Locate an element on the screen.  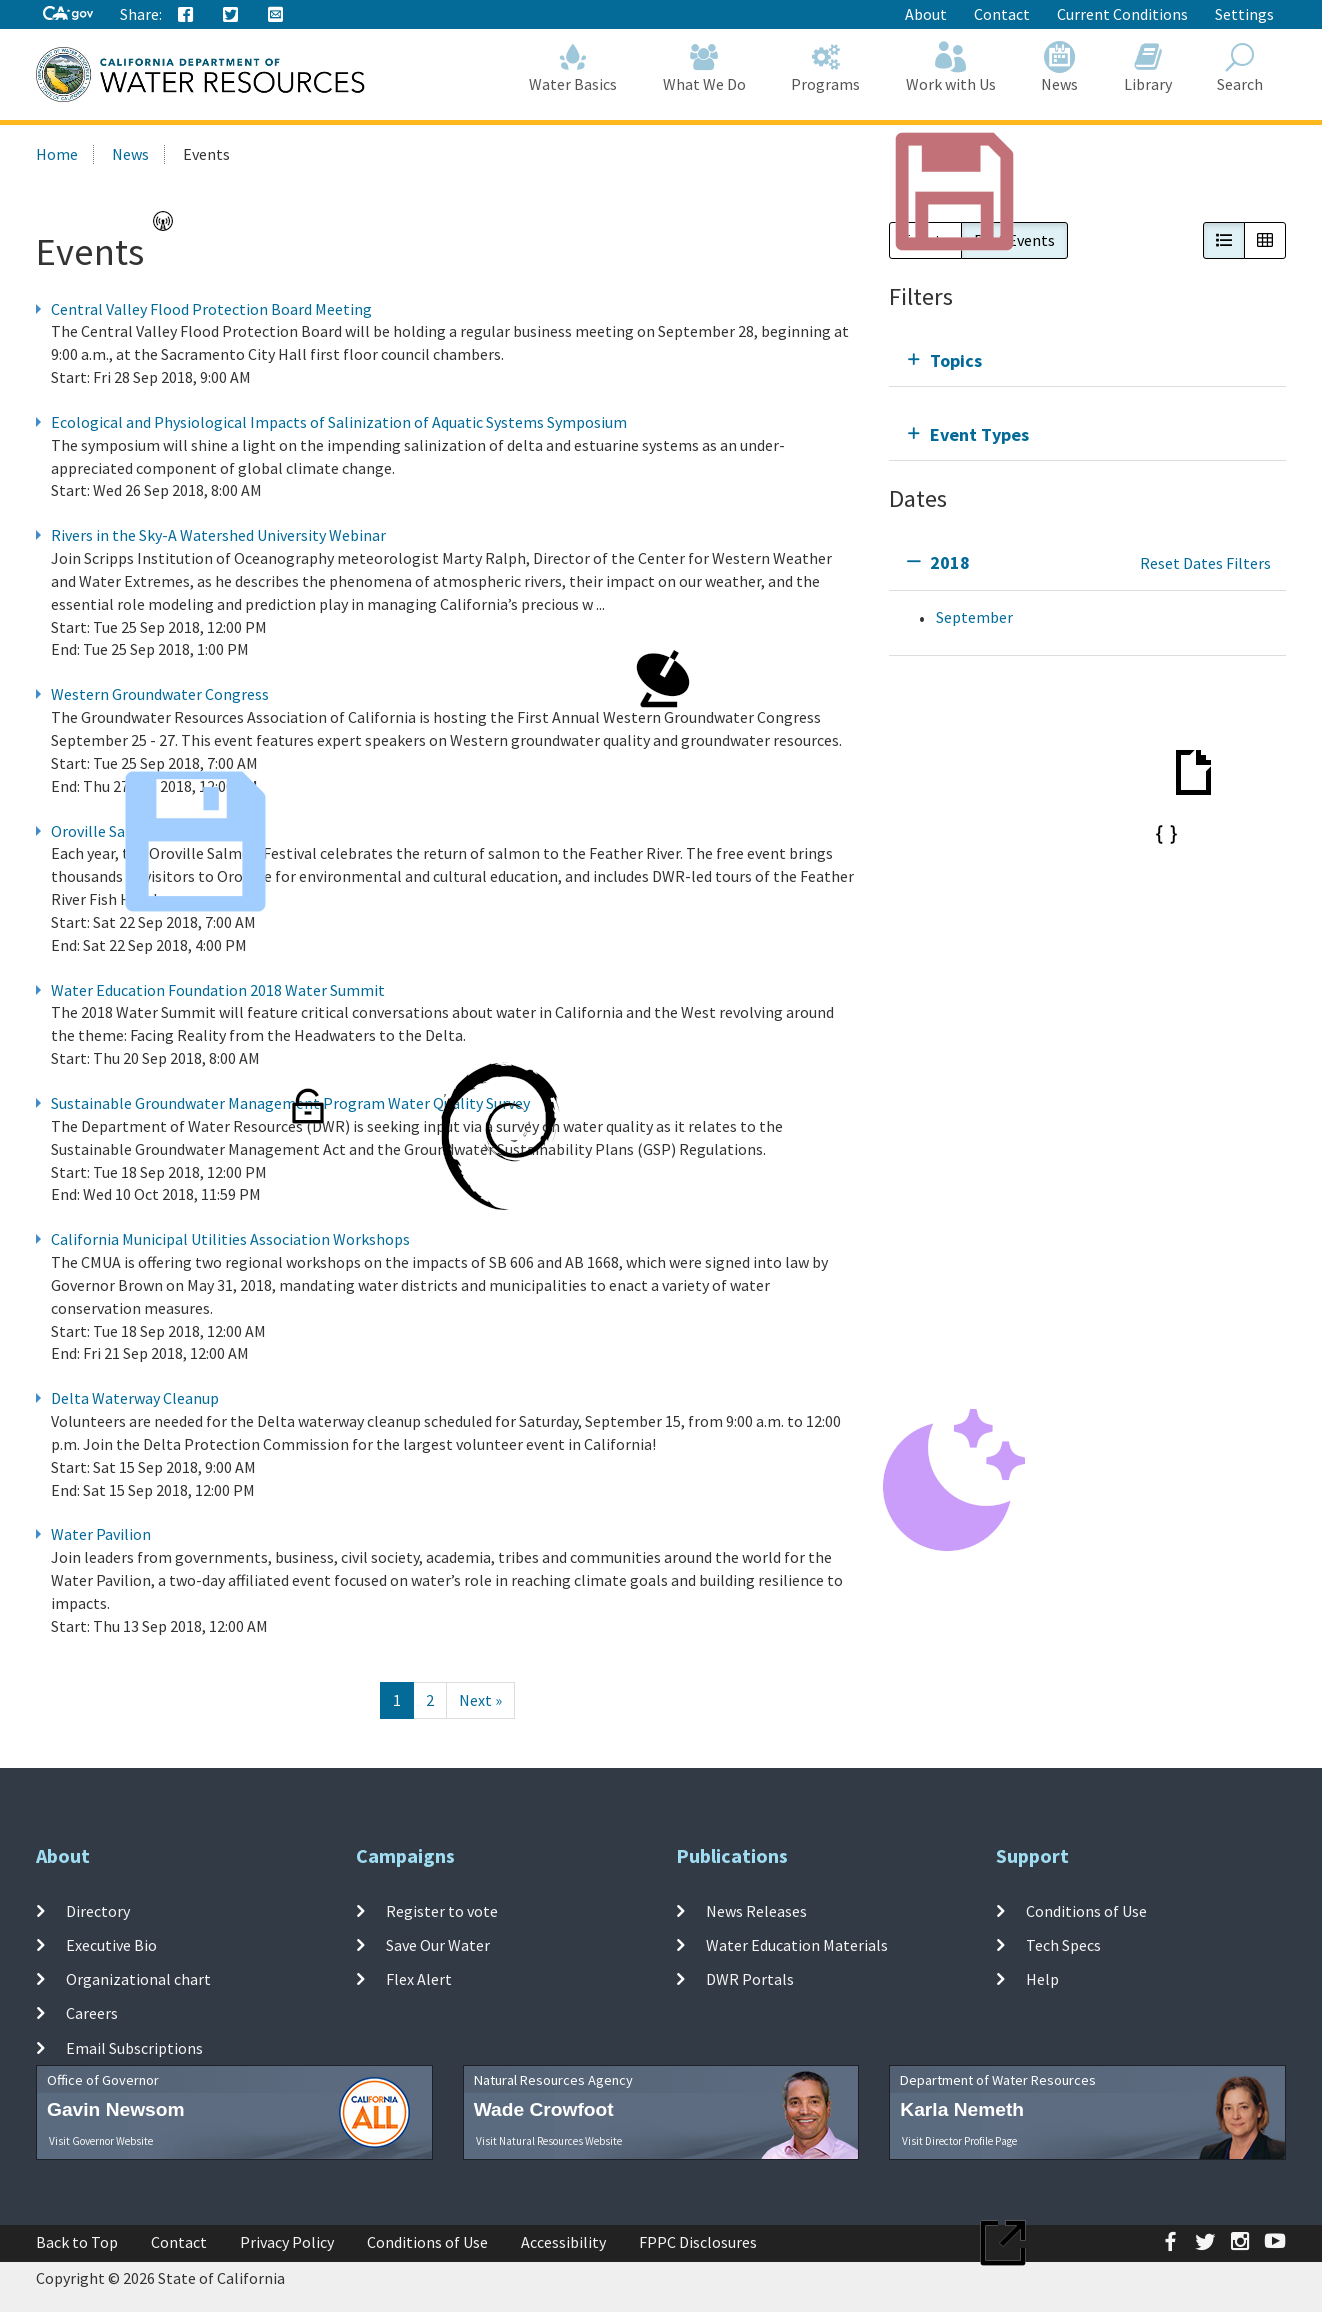
open giphy to search for gifs is located at coordinates (1193, 772).